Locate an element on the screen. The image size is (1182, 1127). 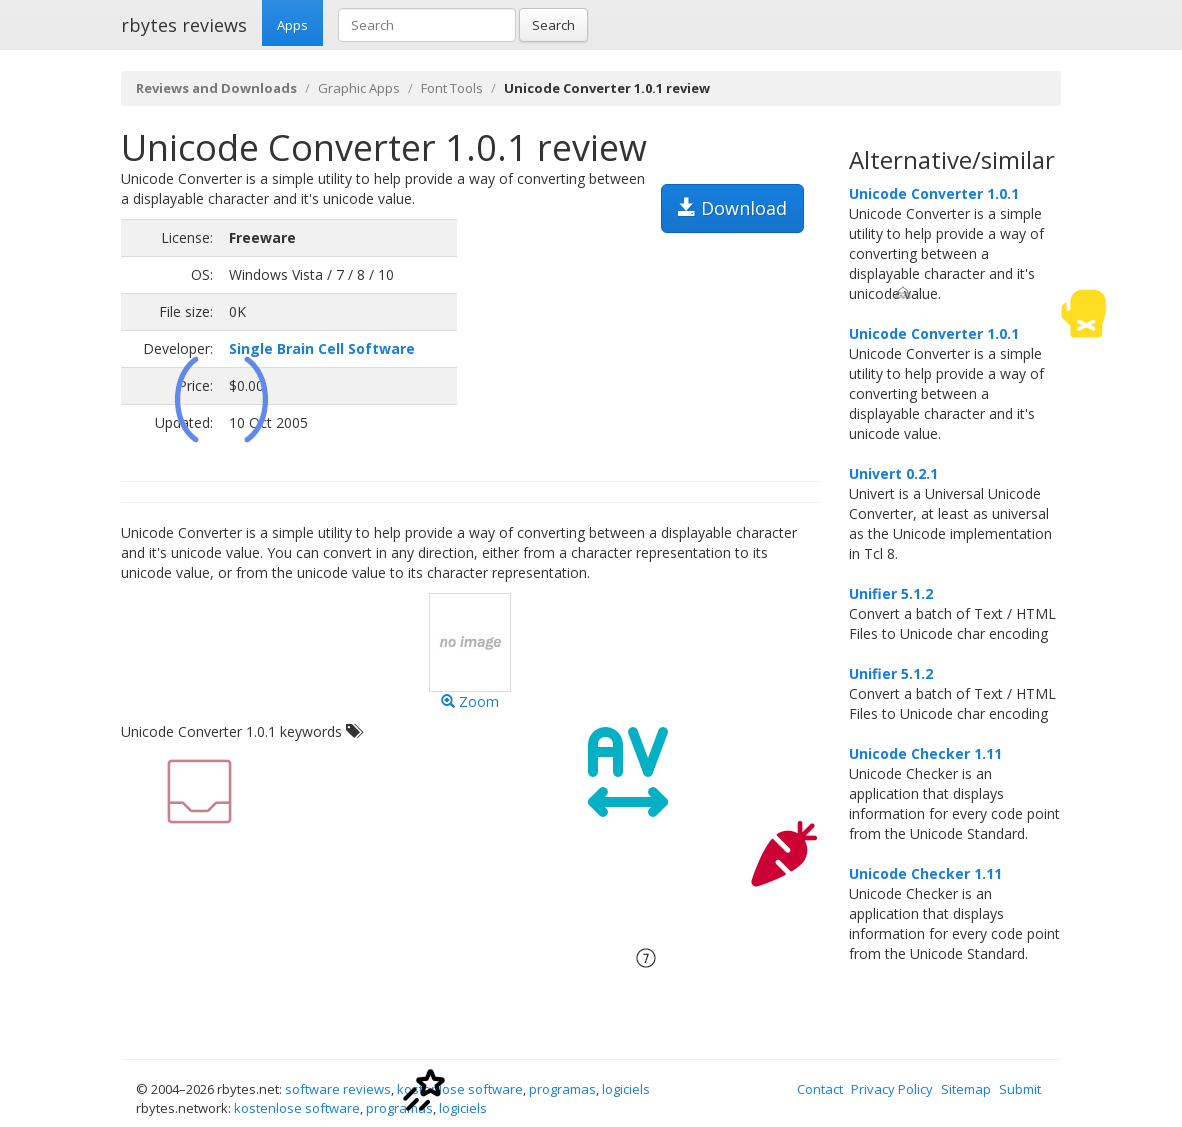
insert parentheses in text or code is located at coordinates (221, 399).